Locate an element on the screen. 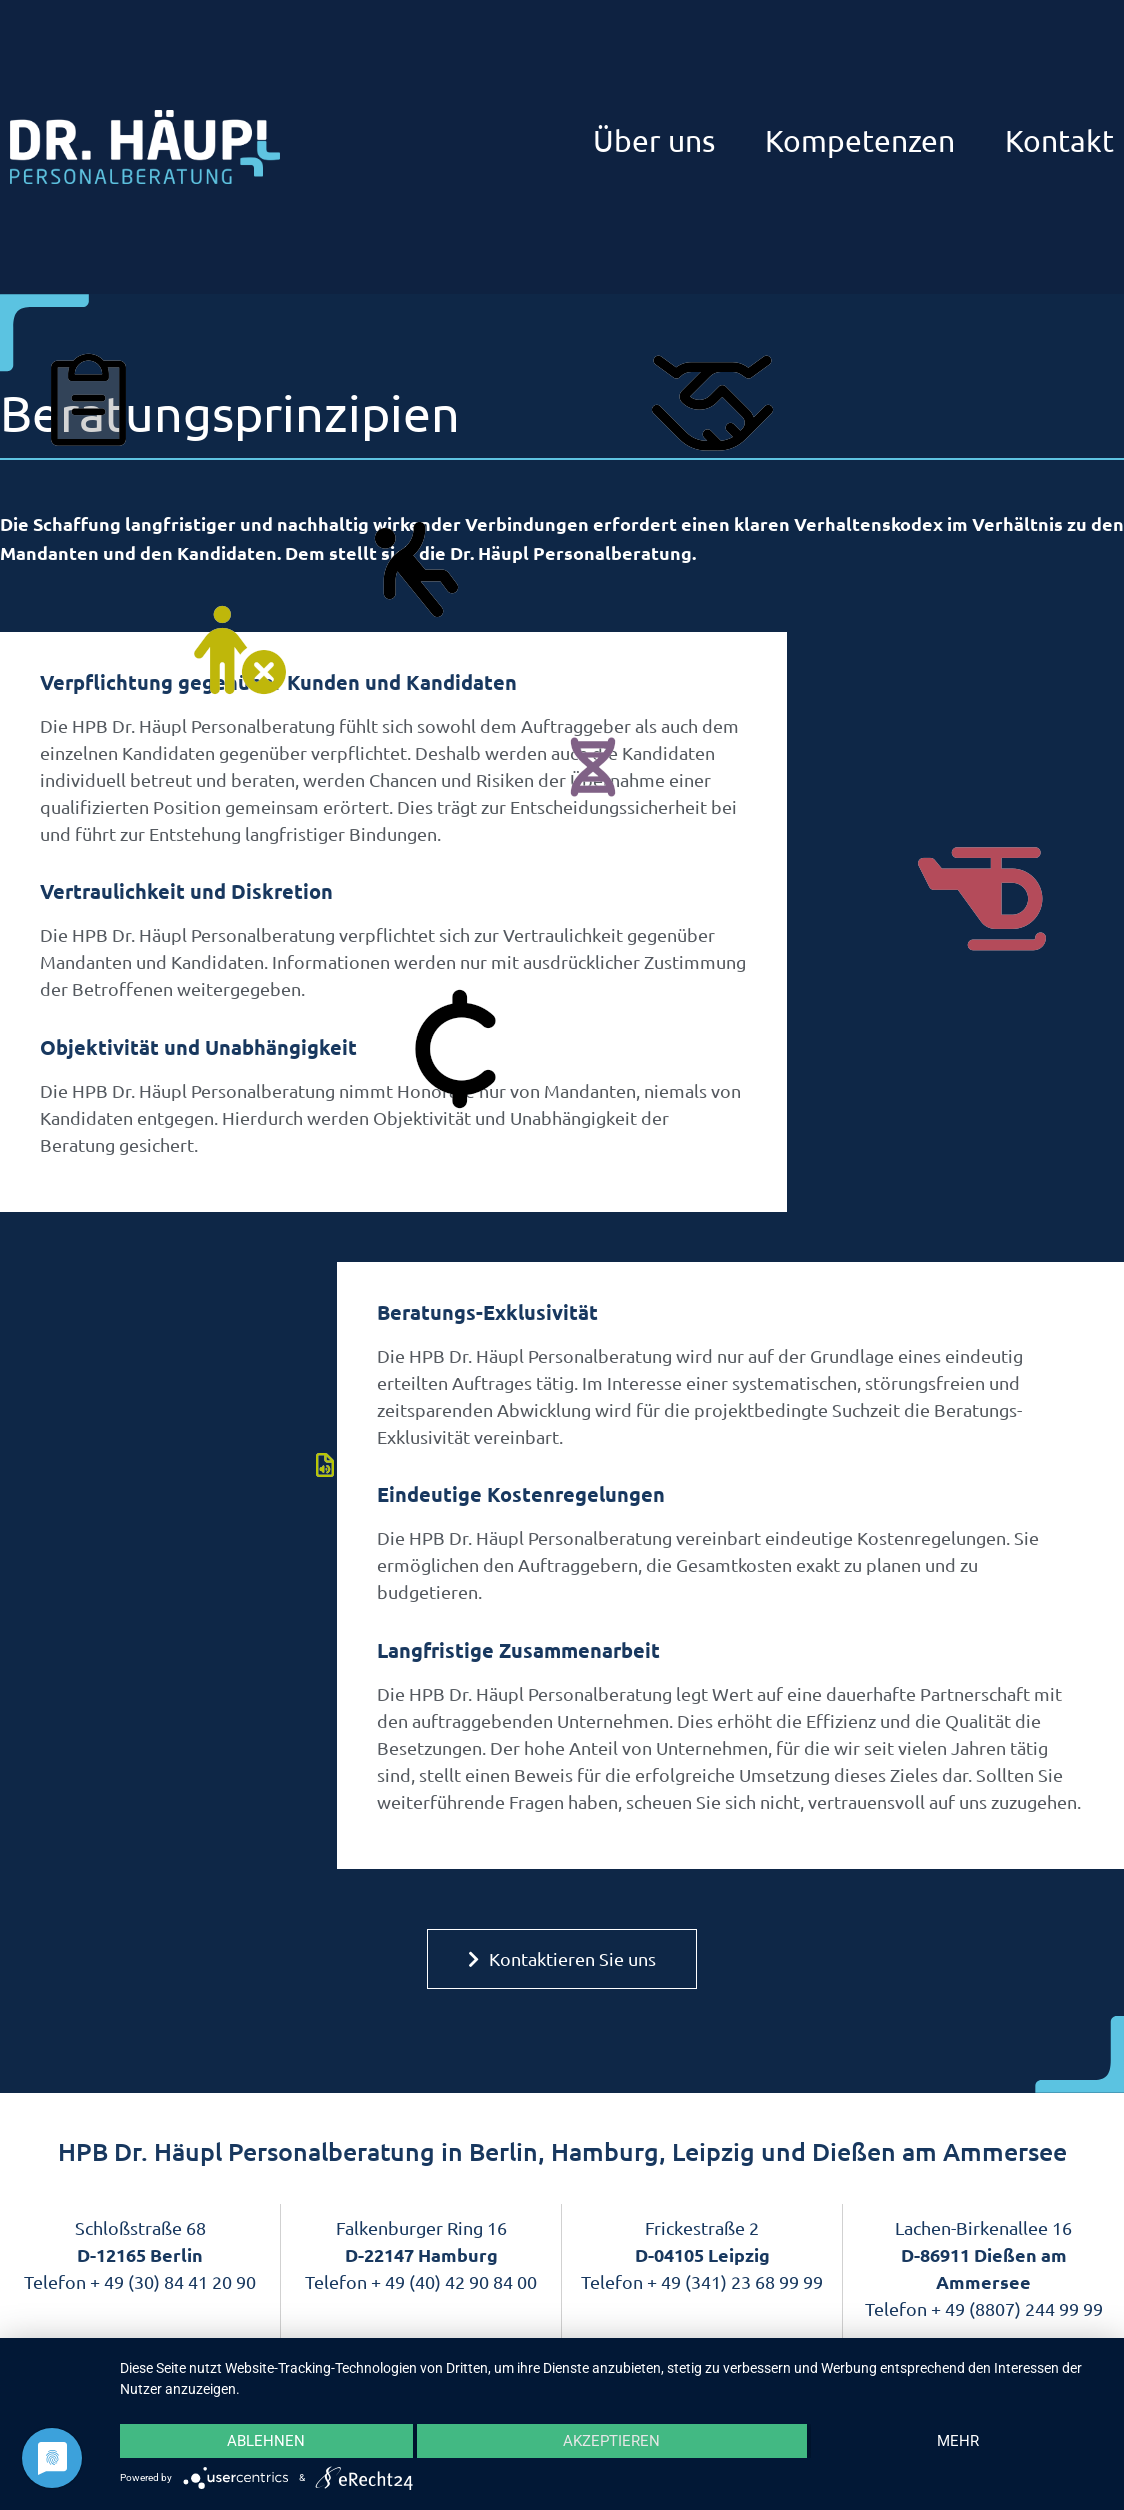 The height and width of the screenshot is (2510, 1124). helicopter transportation option is located at coordinates (982, 897).